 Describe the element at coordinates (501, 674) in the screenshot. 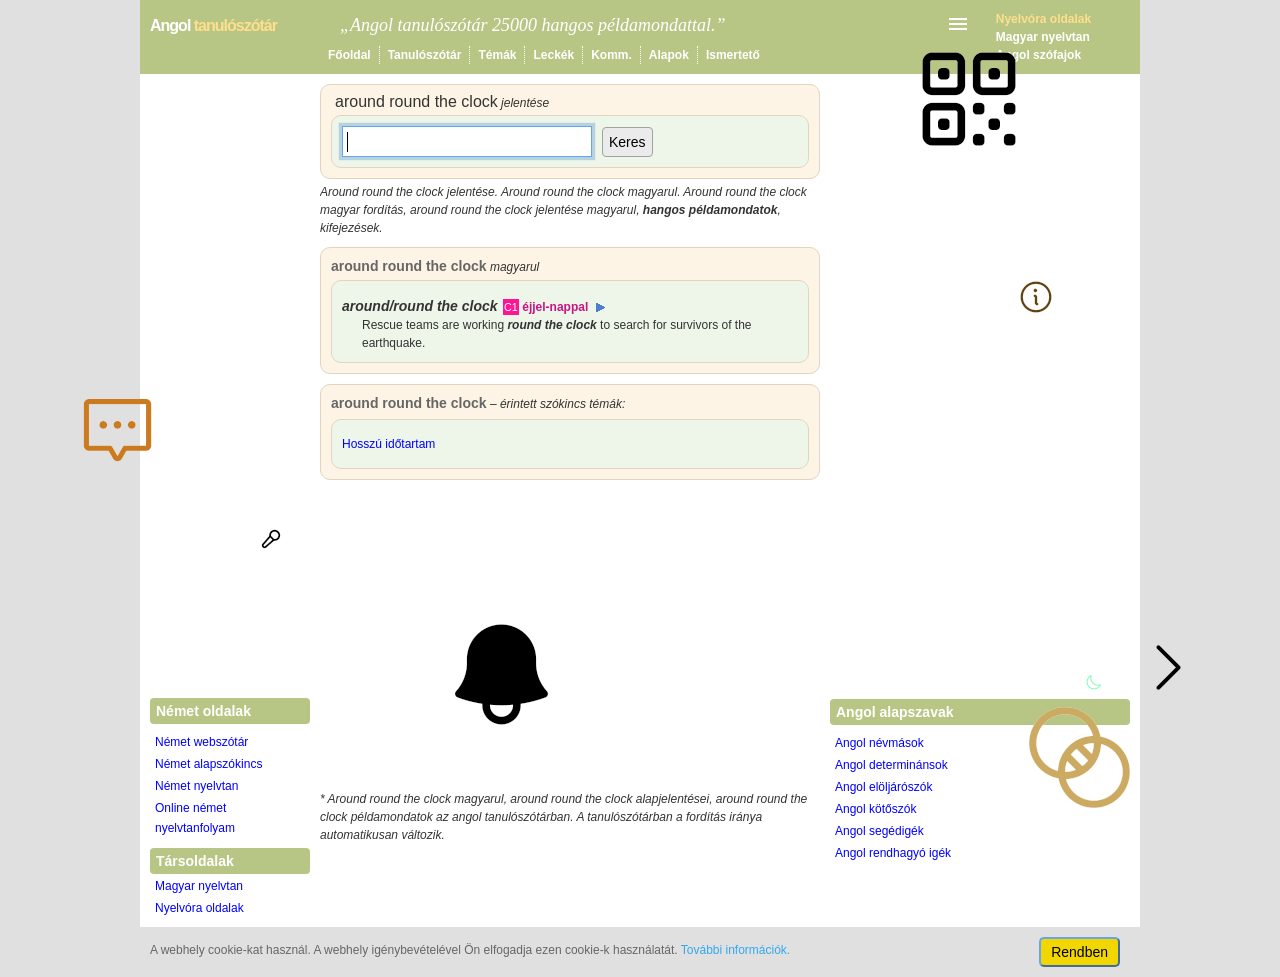

I see `view notifications` at that location.